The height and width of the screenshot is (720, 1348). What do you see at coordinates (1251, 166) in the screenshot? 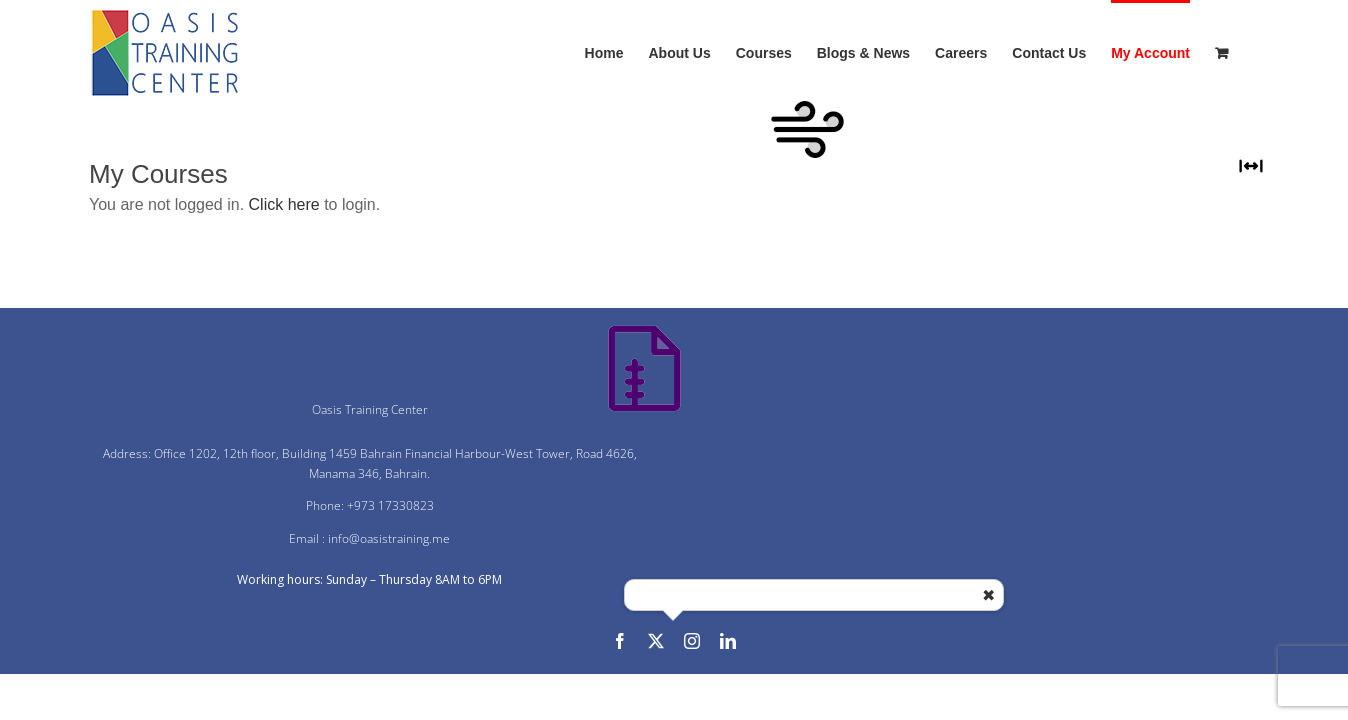
I see `adjust horizontal spacing or margins` at bounding box center [1251, 166].